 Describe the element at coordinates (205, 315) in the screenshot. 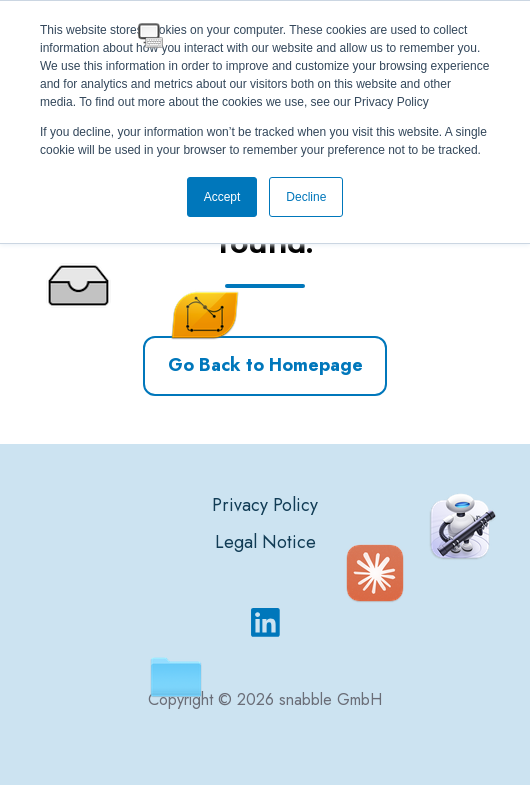

I see `access shape style library in iMovie` at that location.